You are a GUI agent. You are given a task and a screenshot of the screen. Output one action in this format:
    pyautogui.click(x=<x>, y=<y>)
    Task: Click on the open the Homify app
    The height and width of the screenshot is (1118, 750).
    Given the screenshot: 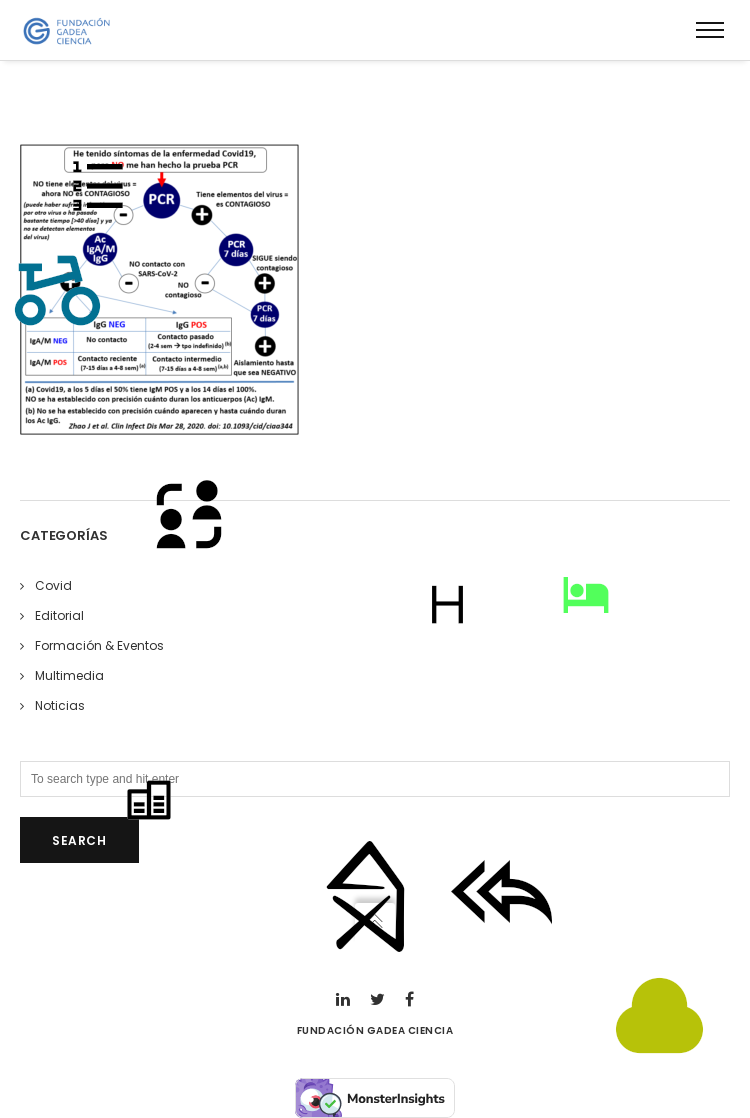 What is the action you would take?
    pyautogui.click(x=365, y=896)
    